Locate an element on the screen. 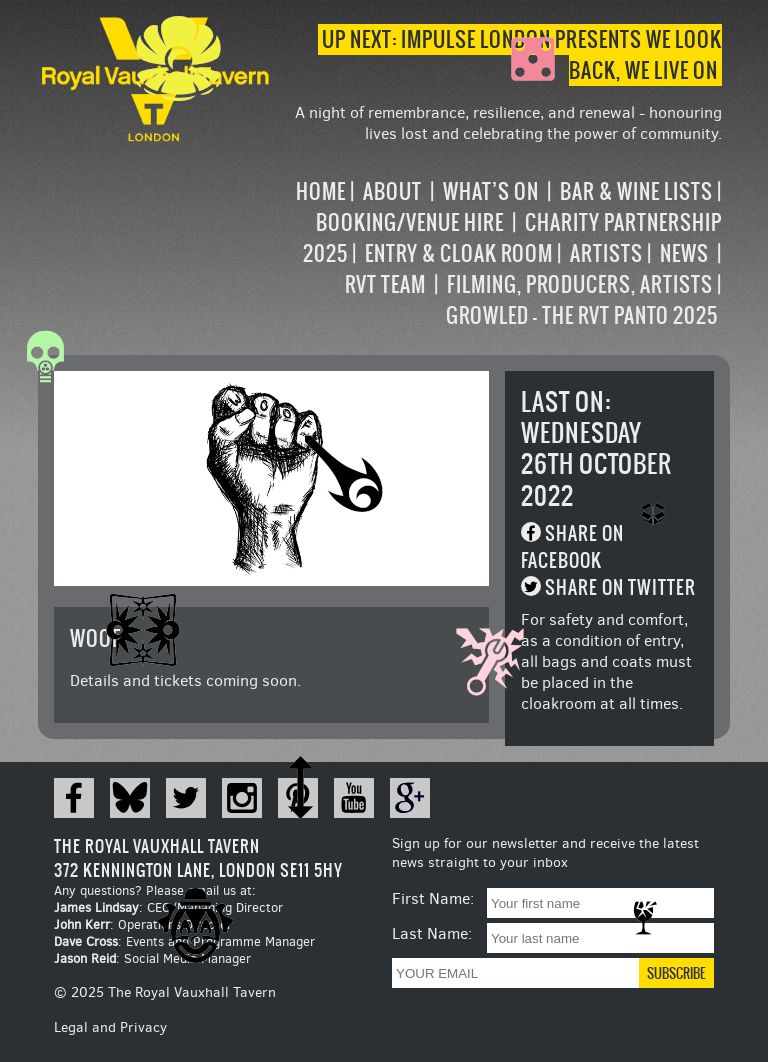  flip image or object vertically is located at coordinates (300, 787).